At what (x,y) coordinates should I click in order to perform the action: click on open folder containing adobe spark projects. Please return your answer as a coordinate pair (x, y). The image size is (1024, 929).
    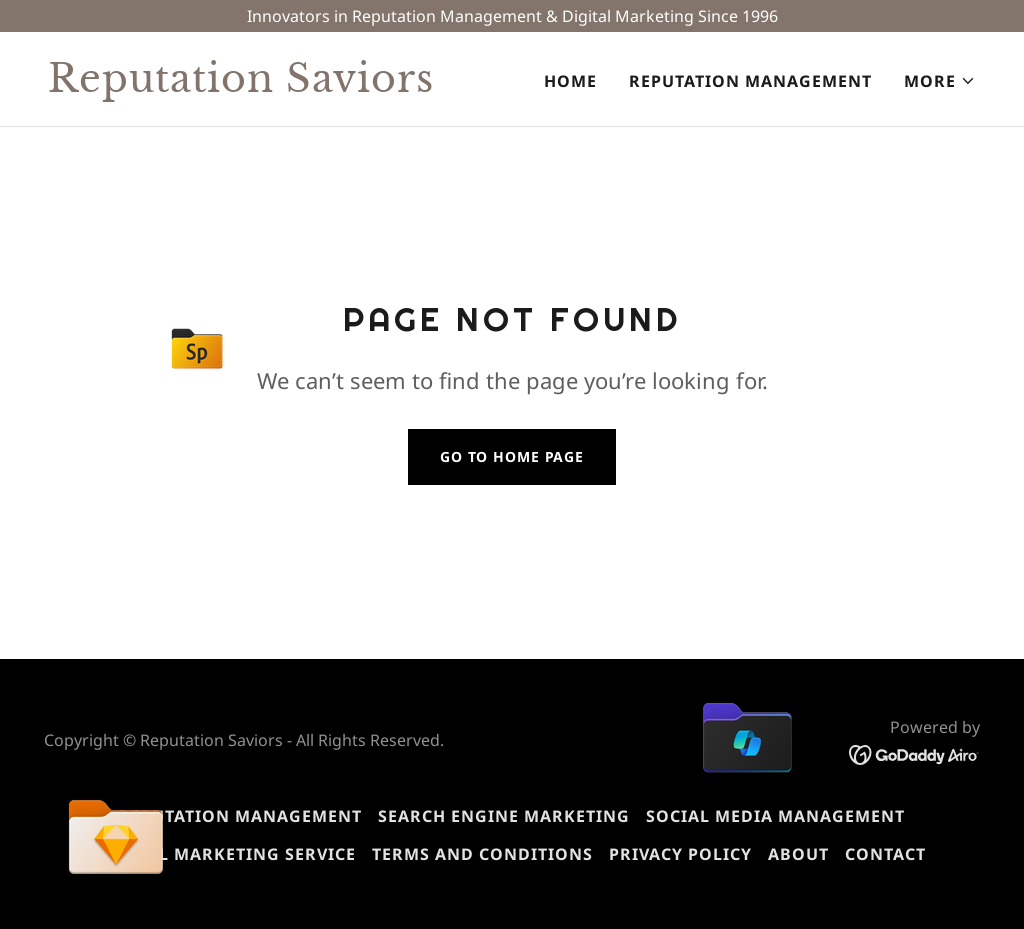
    Looking at the image, I should click on (197, 350).